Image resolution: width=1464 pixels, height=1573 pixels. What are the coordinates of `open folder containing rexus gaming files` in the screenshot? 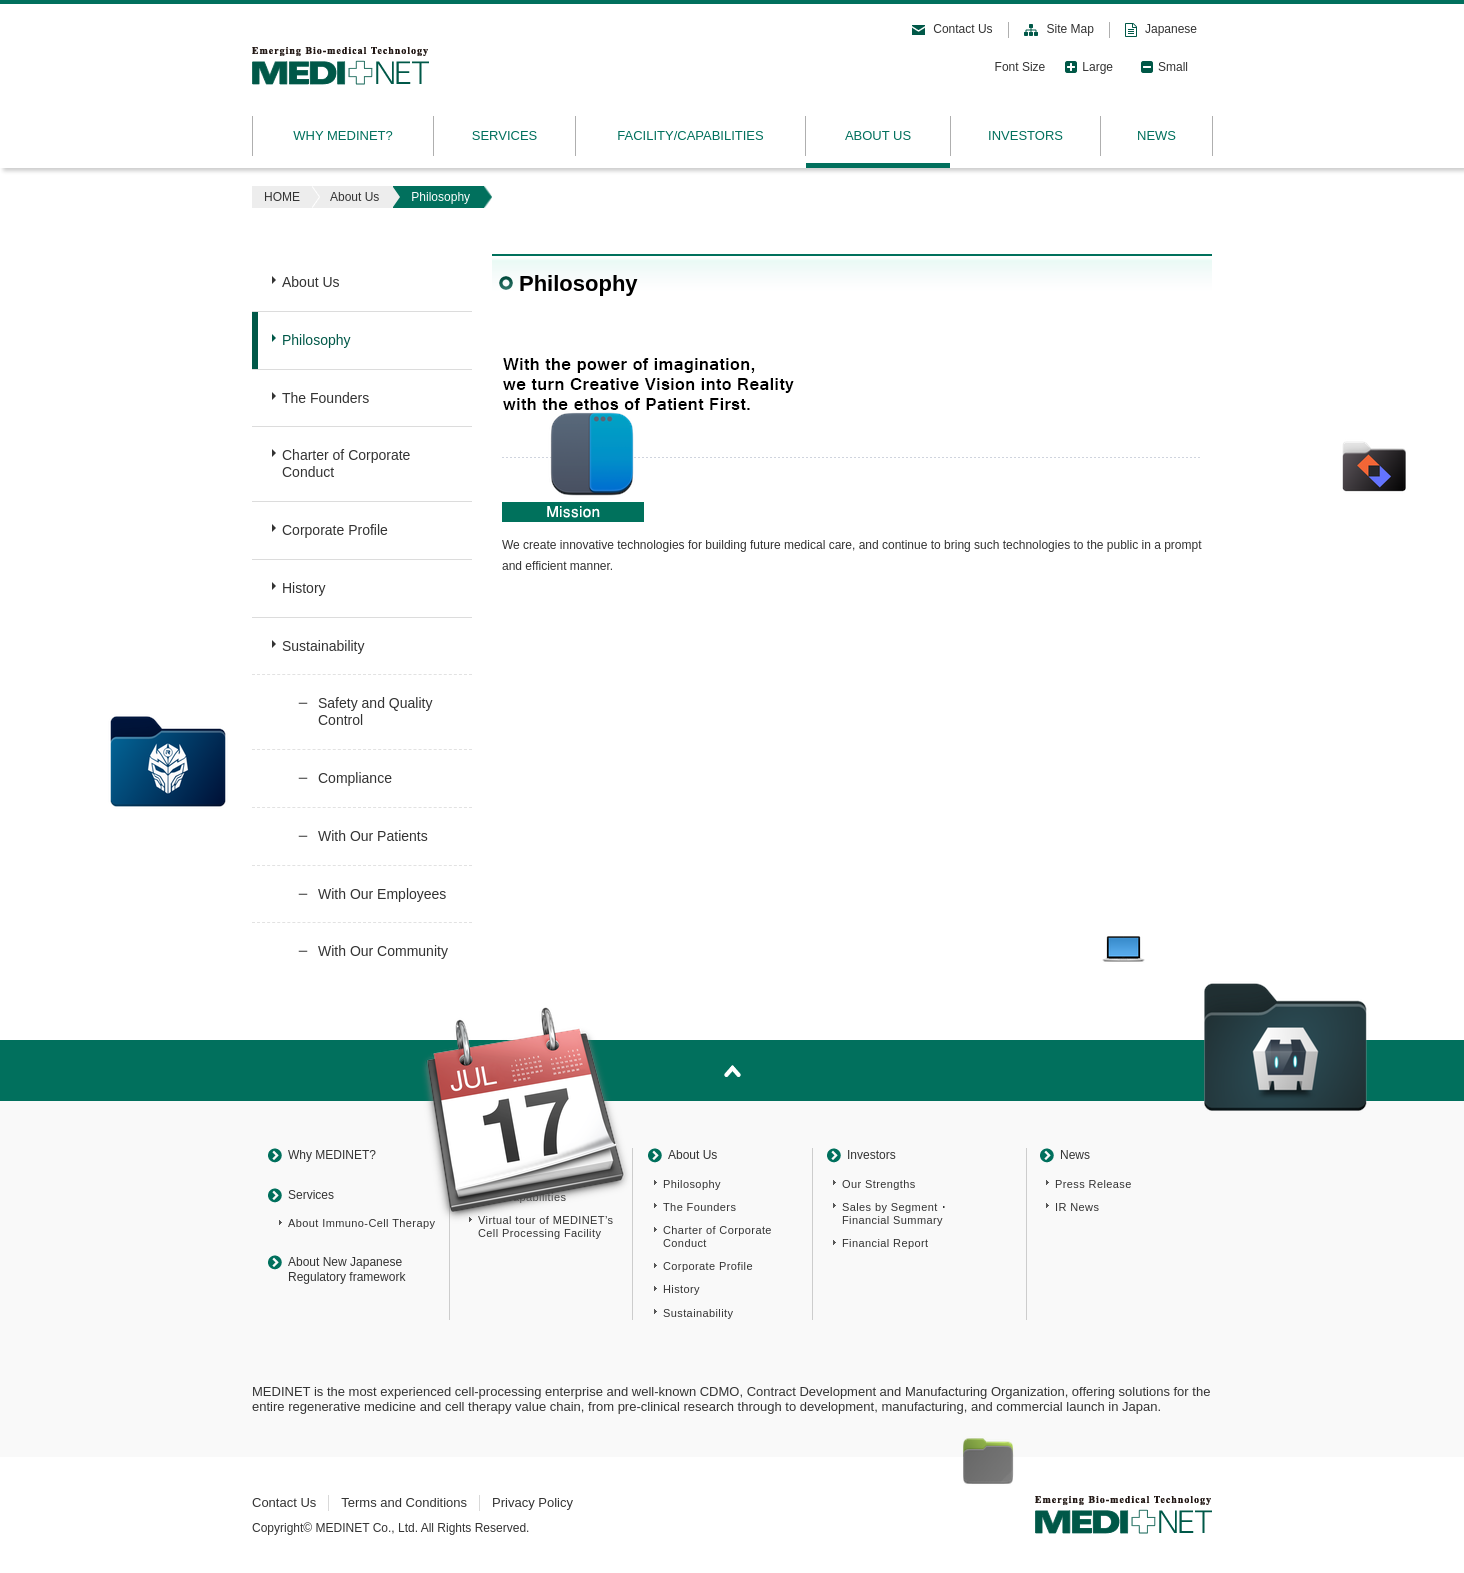 It's located at (167, 764).